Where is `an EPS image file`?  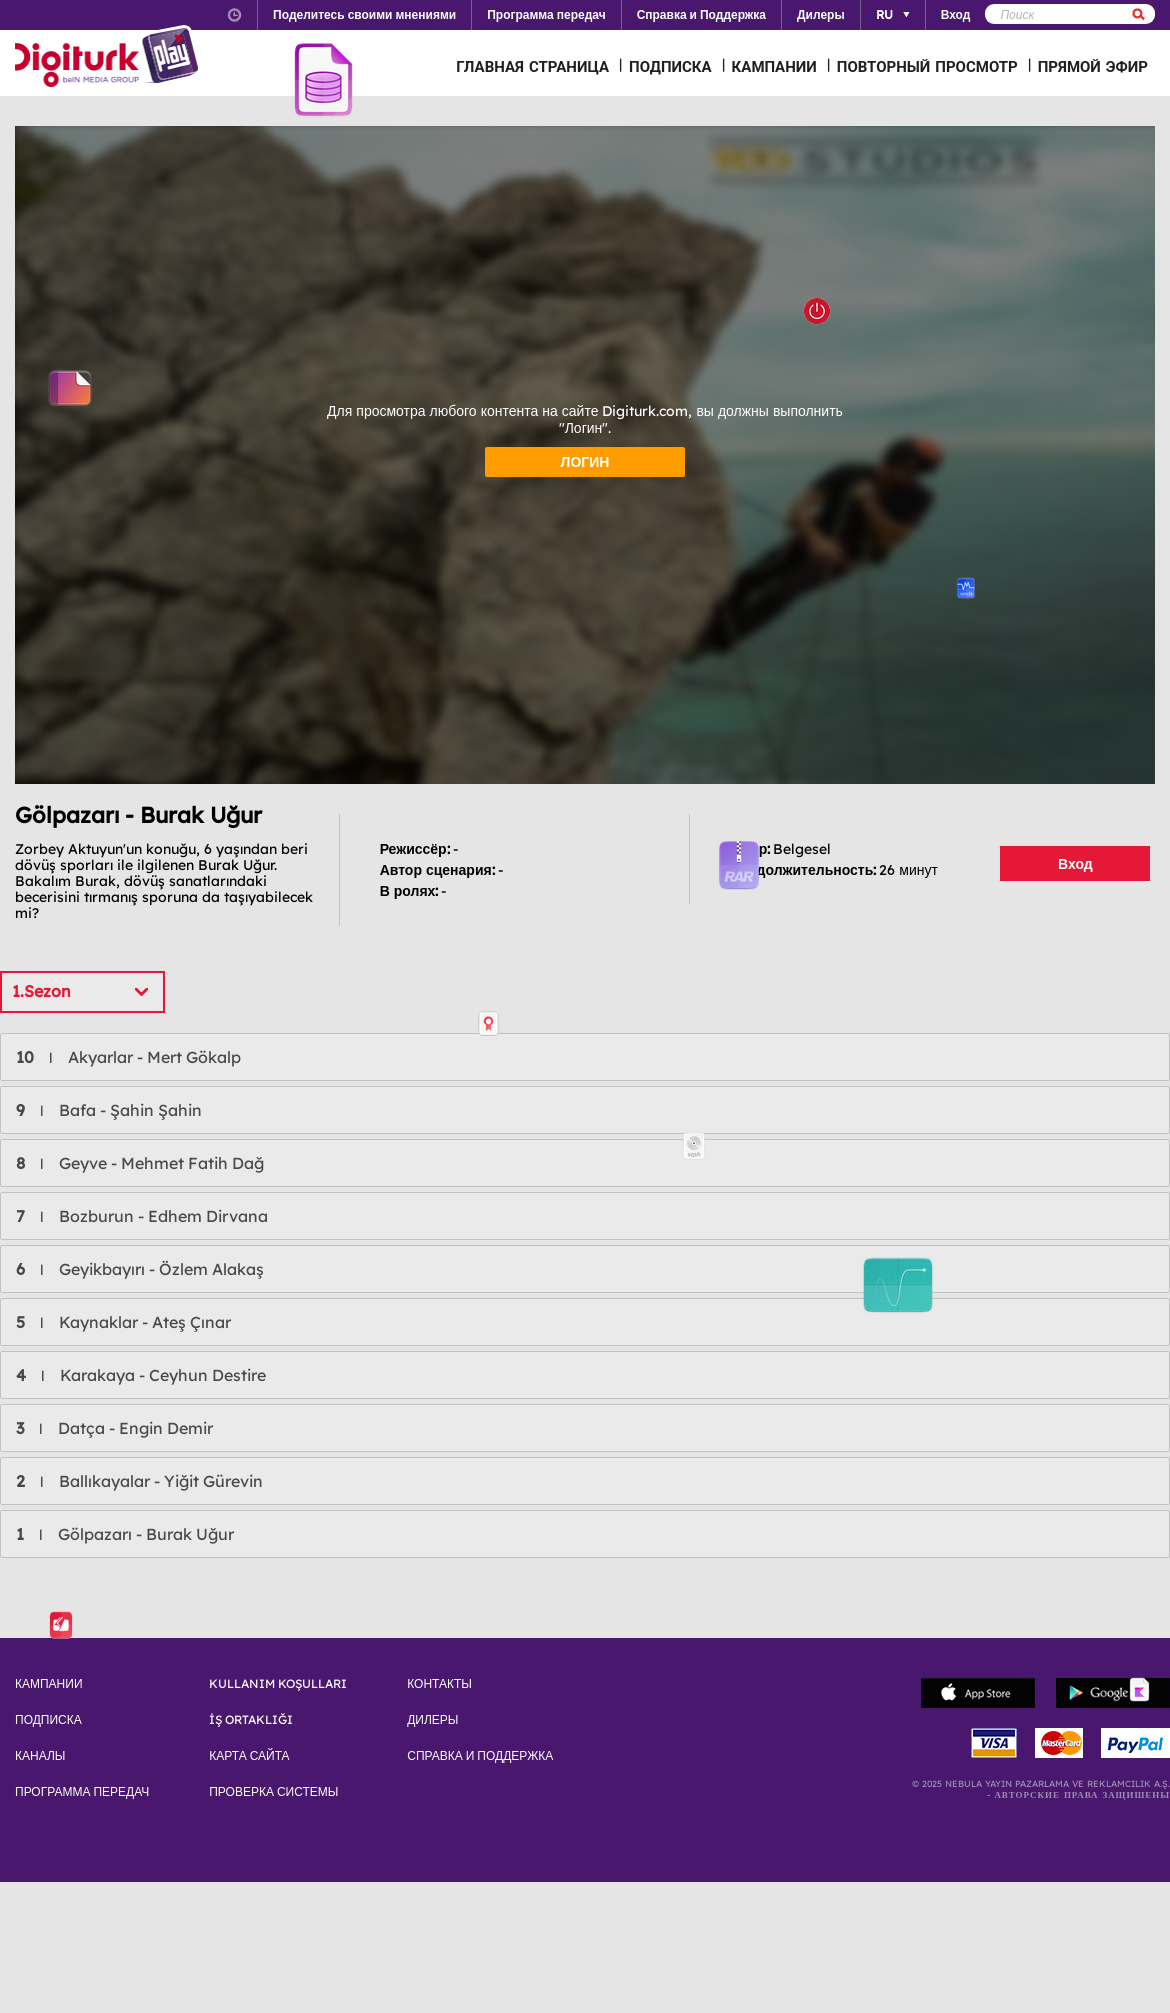
an EPS image file is located at coordinates (61, 1625).